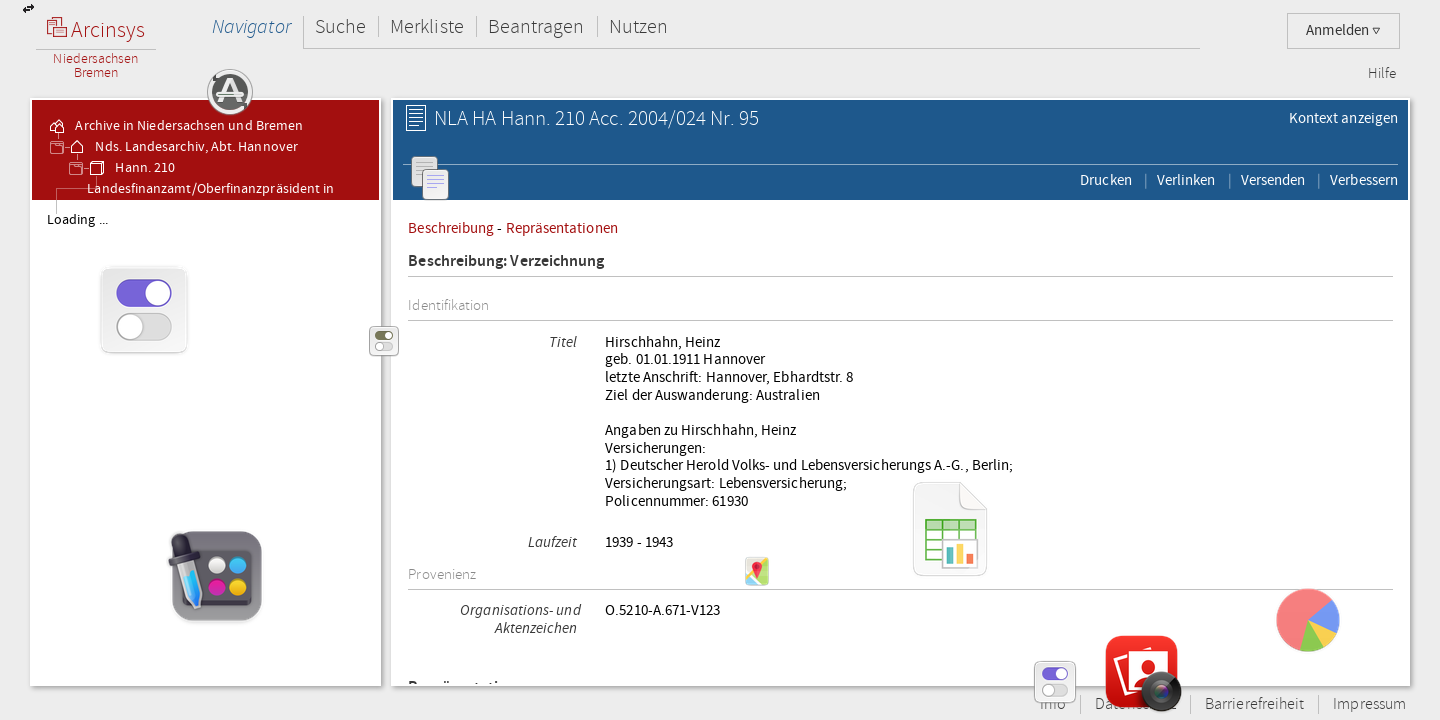 This screenshot has height=720, width=1440. Describe the element at coordinates (1308, 620) in the screenshot. I see `open disk usage analyzer` at that location.